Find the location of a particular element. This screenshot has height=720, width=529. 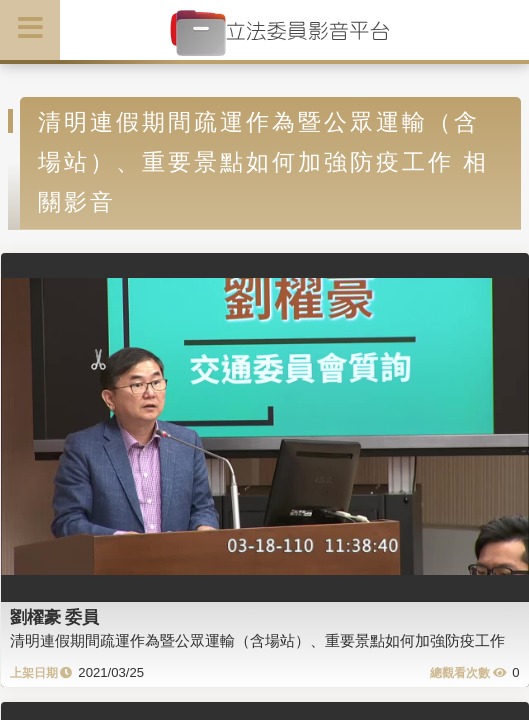

cut selected content to clipboard is located at coordinates (98, 359).